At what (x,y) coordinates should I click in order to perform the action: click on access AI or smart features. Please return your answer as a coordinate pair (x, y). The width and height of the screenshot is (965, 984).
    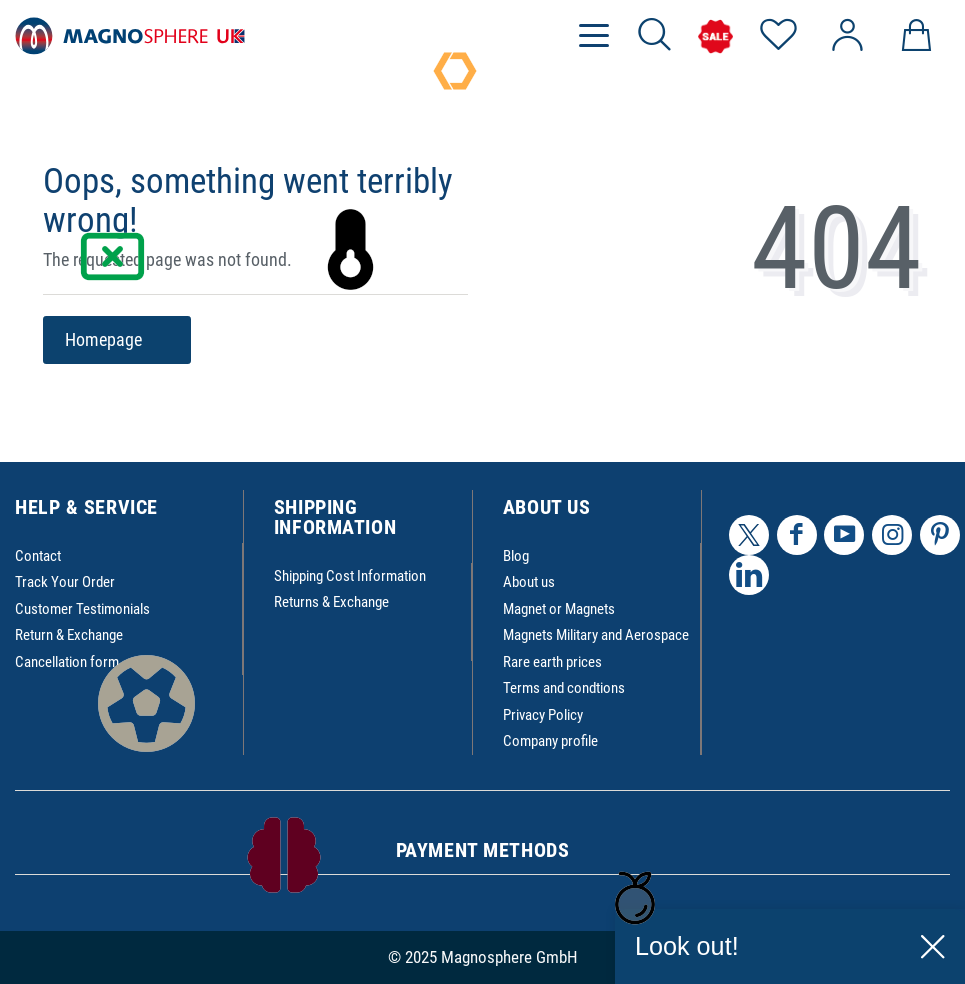
    Looking at the image, I should click on (284, 855).